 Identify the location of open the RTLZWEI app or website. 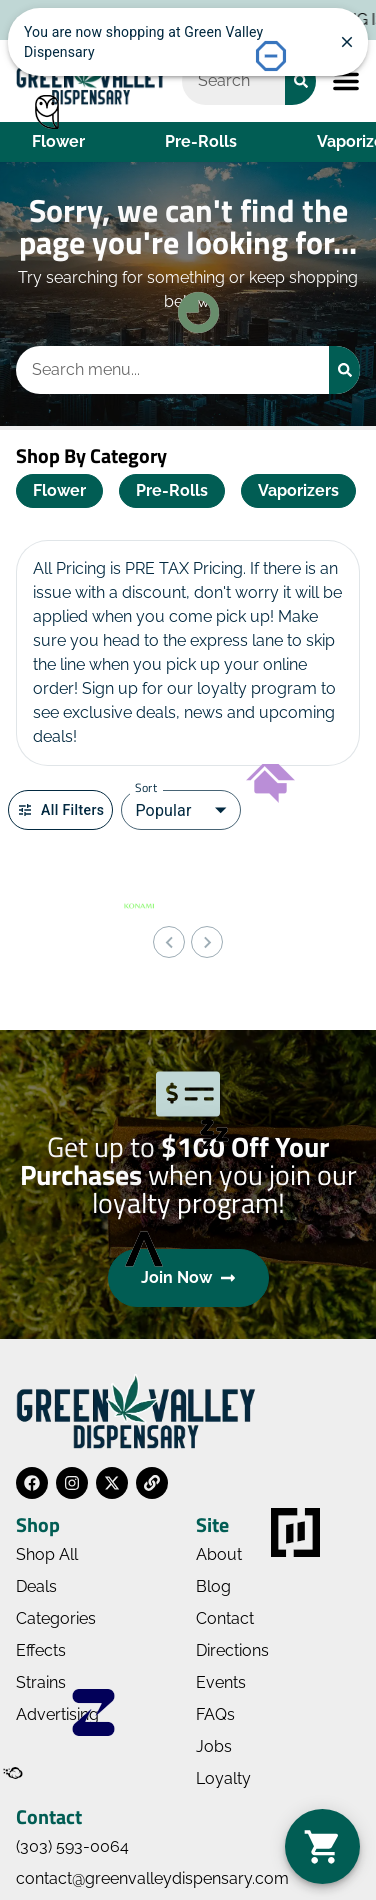
(295, 1532).